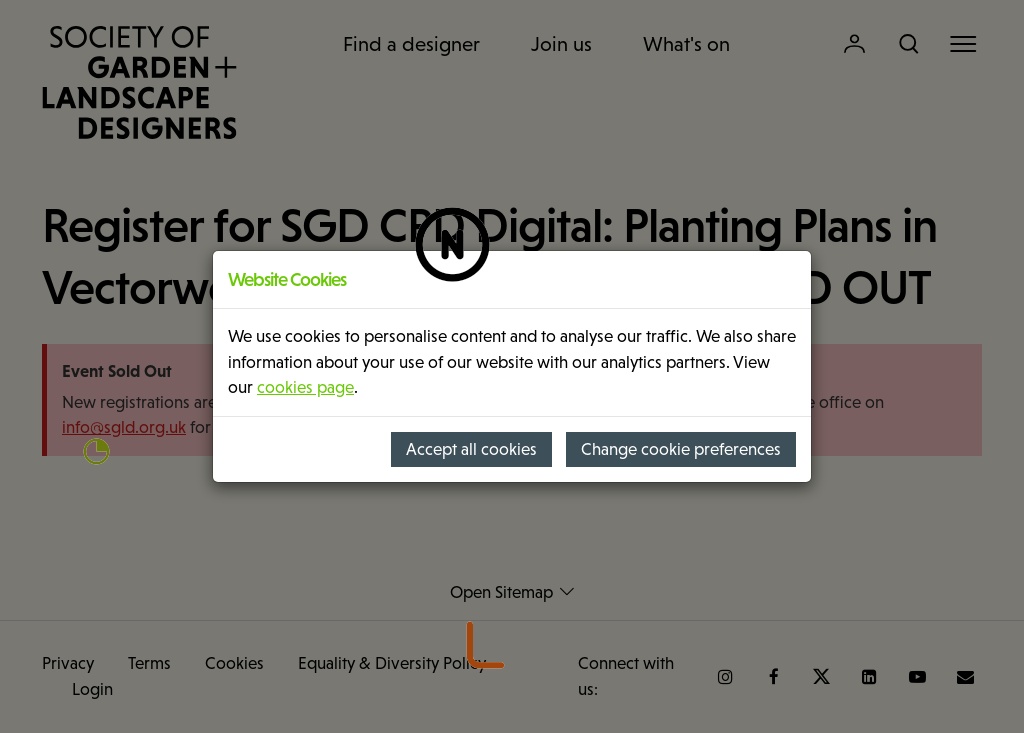  What do you see at coordinates (96, 451) in the screenshot?
I see `indicates 25% progress or completion` at bounding box center [96, 451].